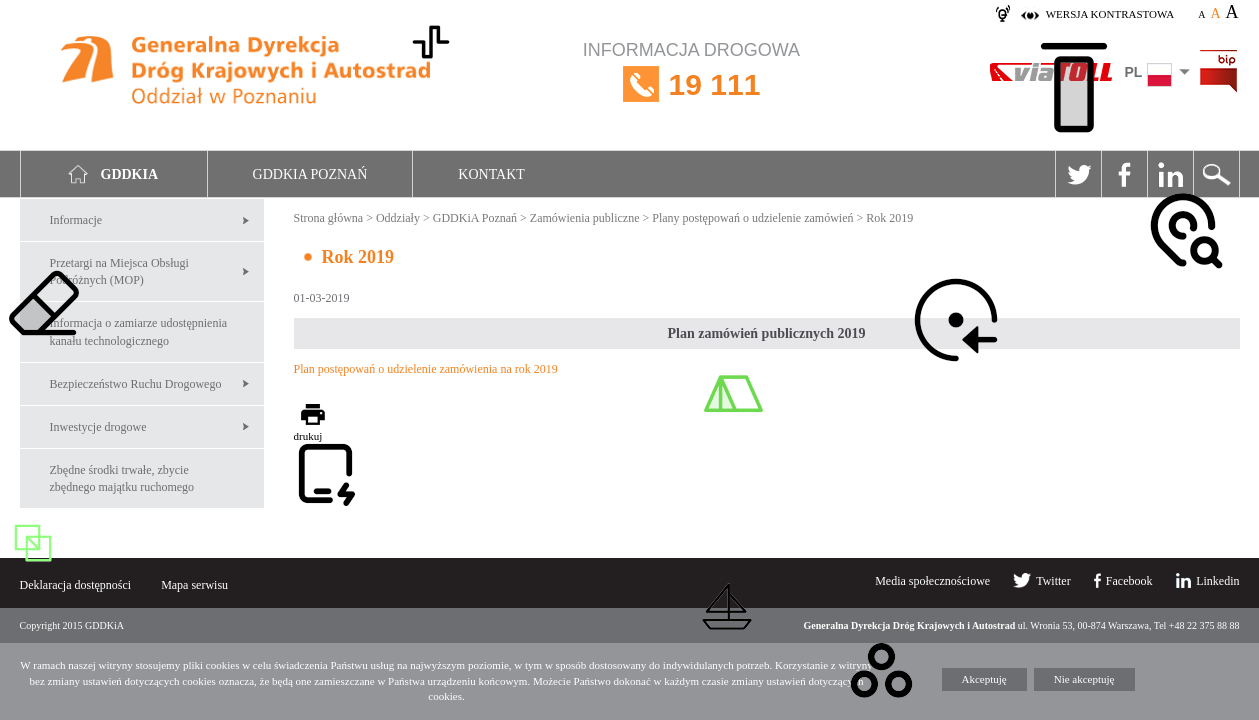 This screenshot has height=720, width=1259. I want to click on iPad charging status, so click(325, 473).